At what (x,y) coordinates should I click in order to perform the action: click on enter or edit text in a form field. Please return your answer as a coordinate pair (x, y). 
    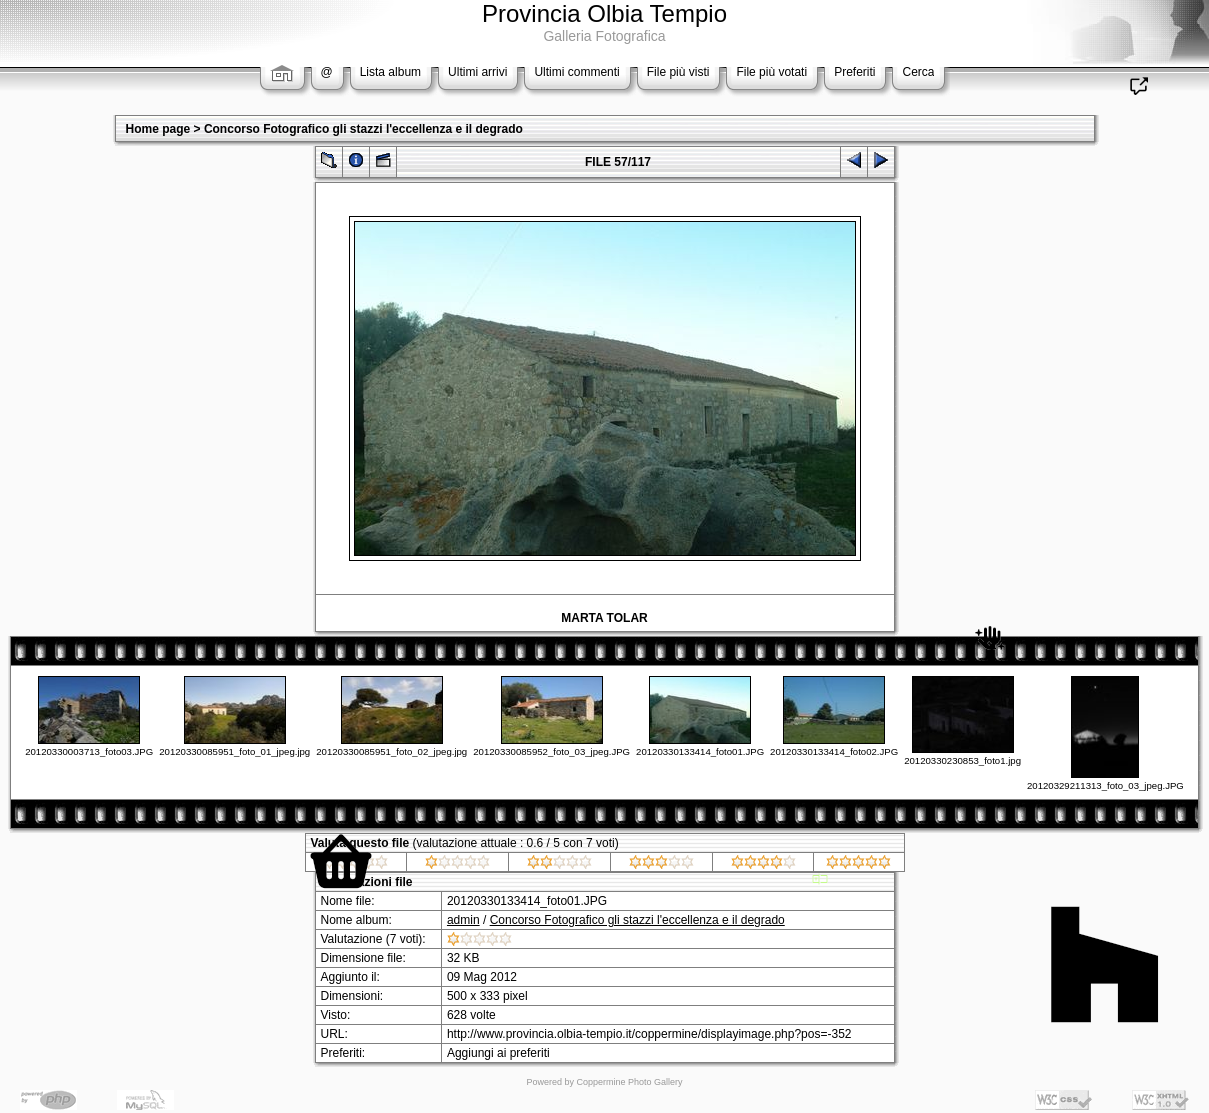
    Looking at the image, I should click on (820, 879).